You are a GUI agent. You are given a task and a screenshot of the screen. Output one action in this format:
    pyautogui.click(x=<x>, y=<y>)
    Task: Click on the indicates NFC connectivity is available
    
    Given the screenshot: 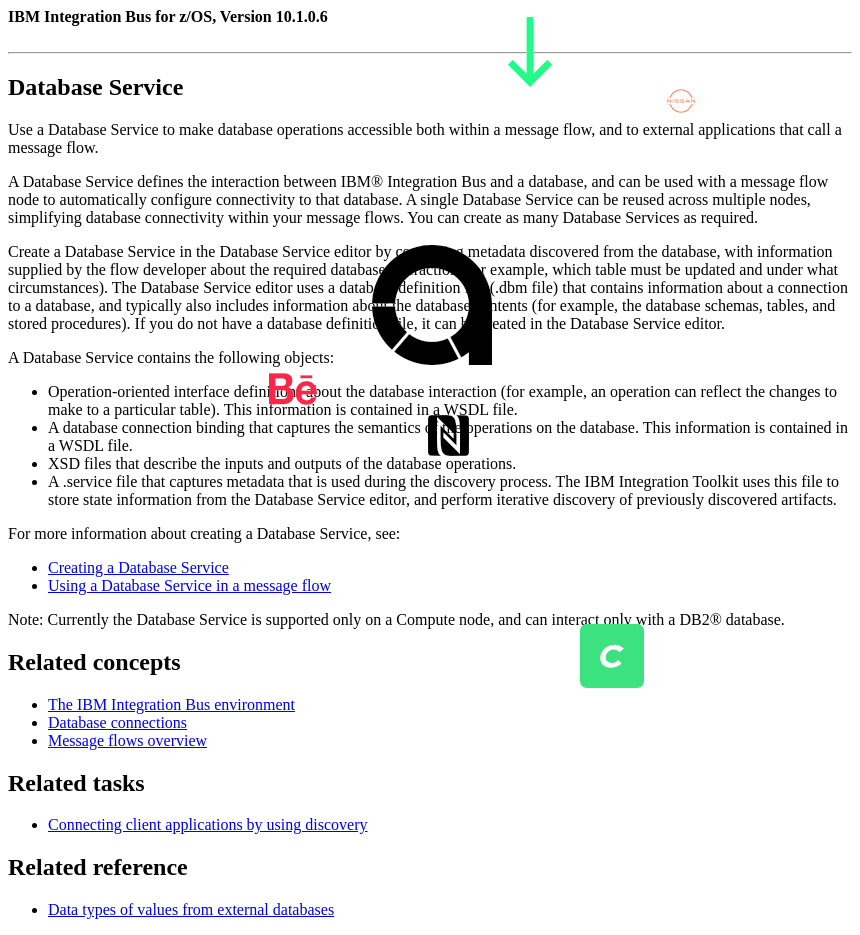 What is the action you would take?
    pyautogui.click(x=448, y=435)
    